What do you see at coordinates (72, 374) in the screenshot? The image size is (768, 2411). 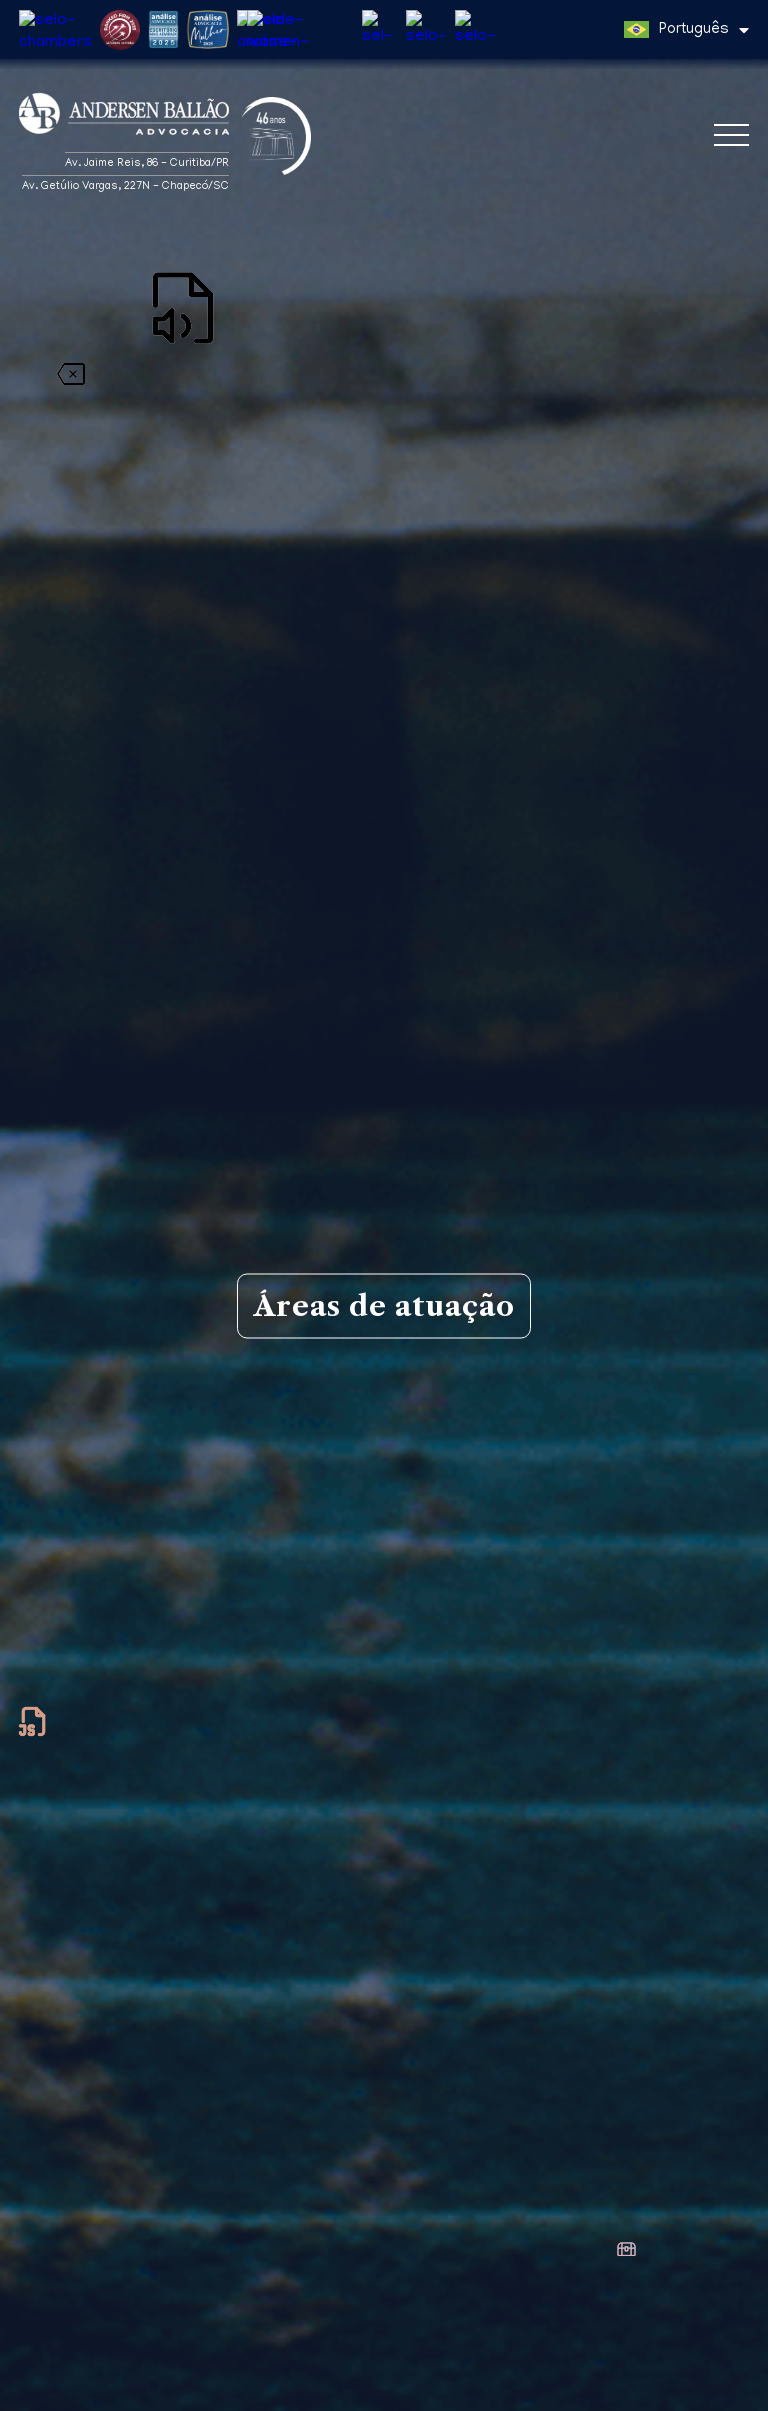 I see `delete the previous character` at bounding box center [72, 374].